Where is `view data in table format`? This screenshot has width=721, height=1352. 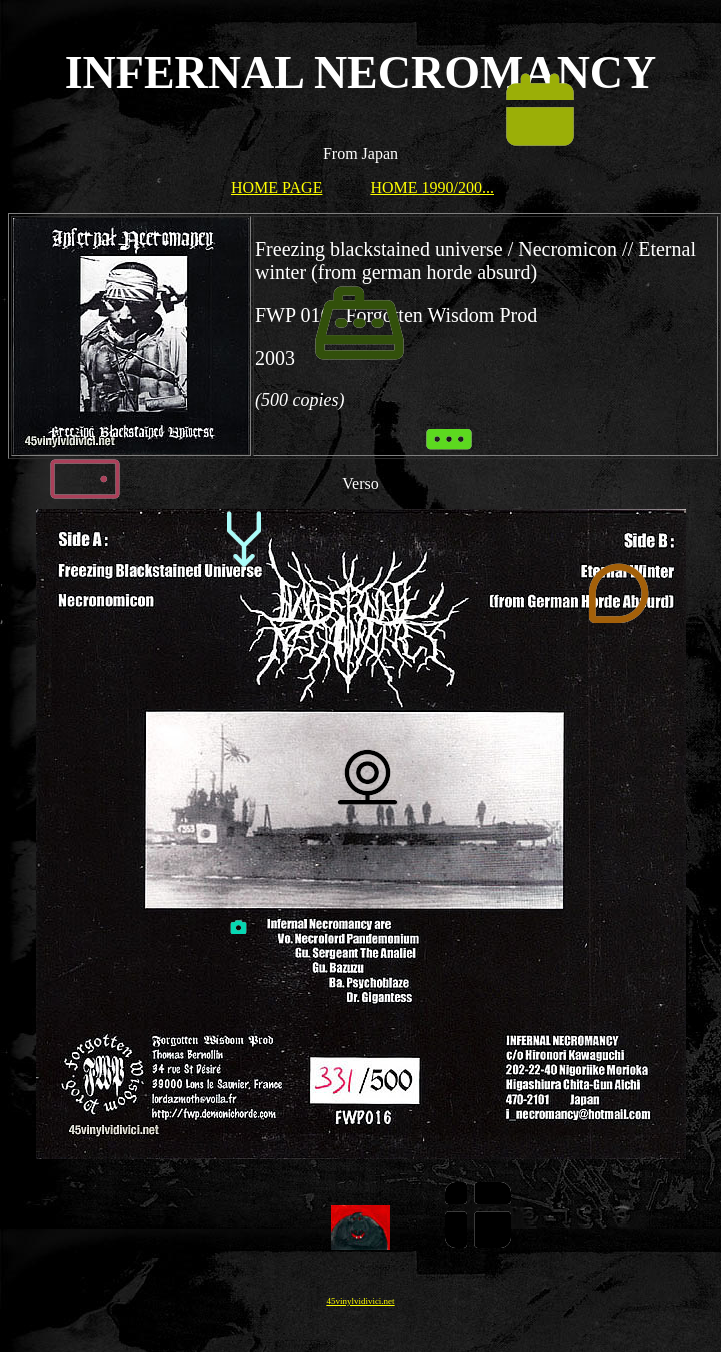 view data in table format is located at coordinates (478, 1215).